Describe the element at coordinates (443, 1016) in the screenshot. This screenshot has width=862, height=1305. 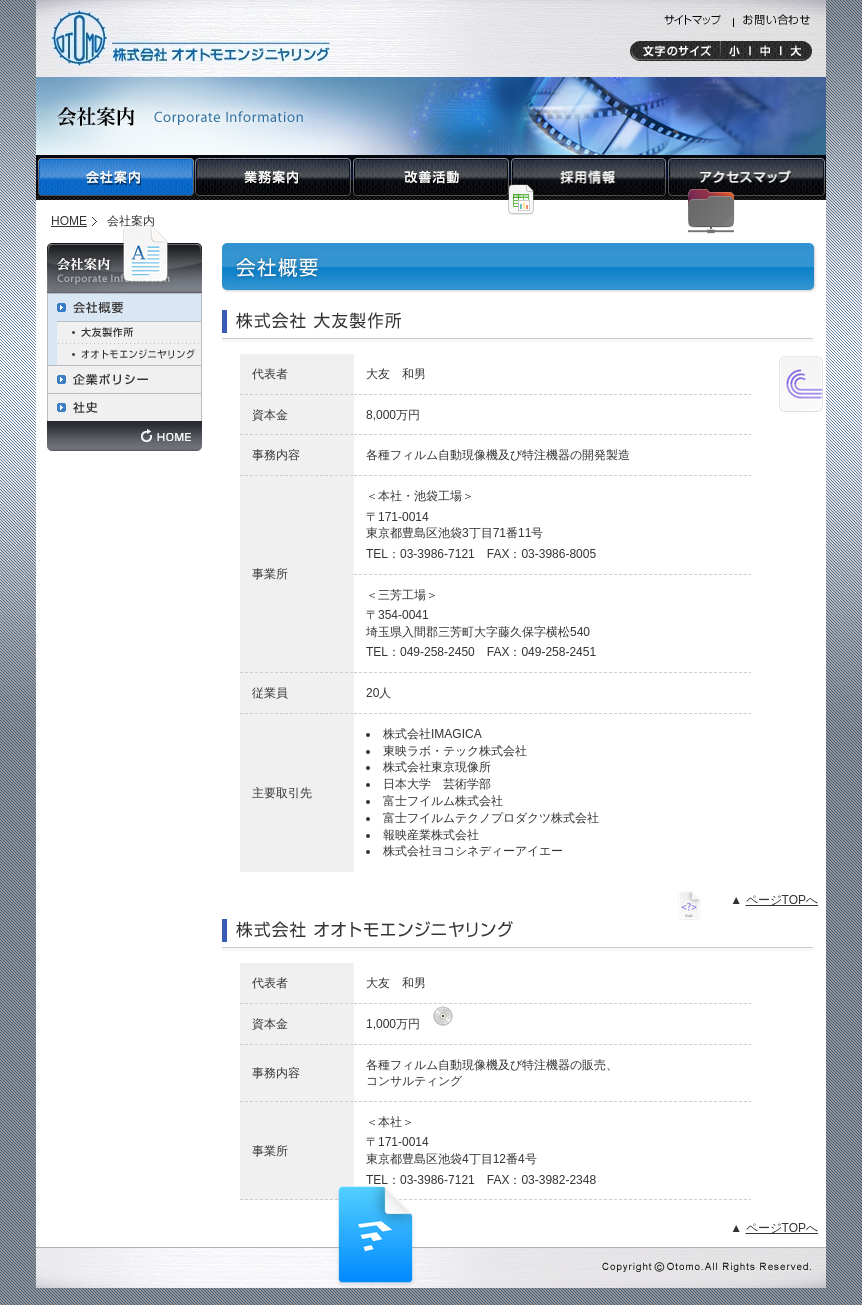
I see `unmount or eject a CD/DVD disc` at that location.